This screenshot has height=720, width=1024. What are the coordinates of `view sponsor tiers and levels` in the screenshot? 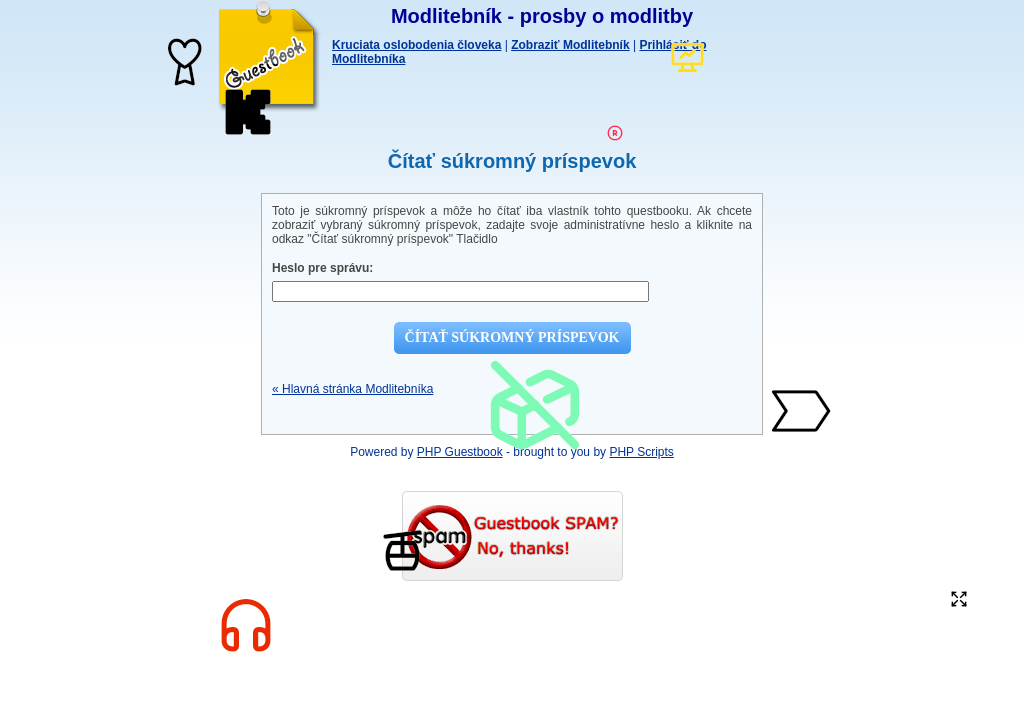 It's located at (184, 61).